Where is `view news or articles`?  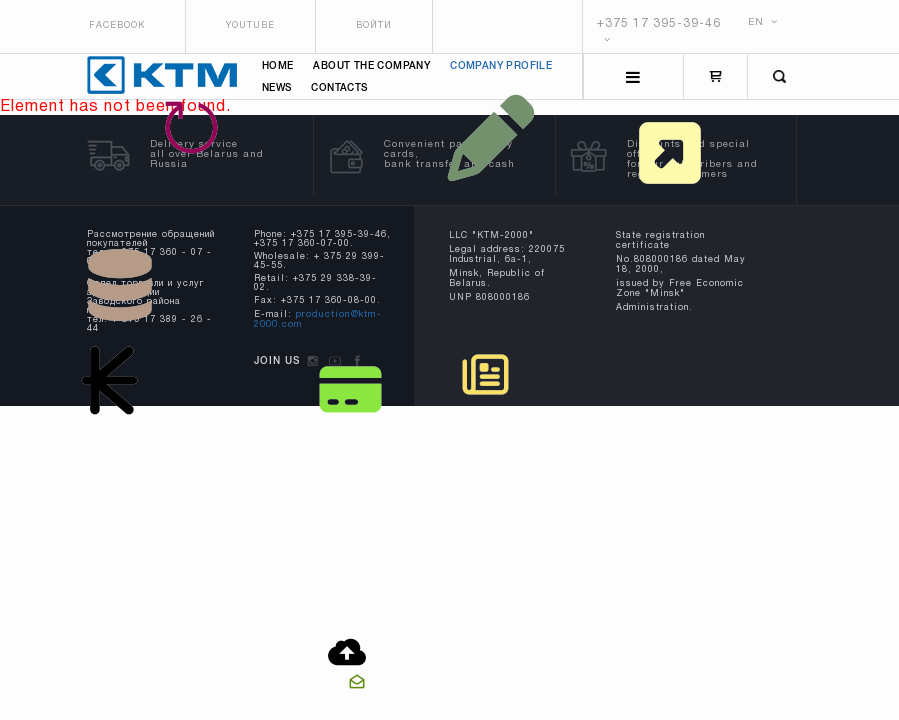
view news or articles is located at coordinates (485, 374).